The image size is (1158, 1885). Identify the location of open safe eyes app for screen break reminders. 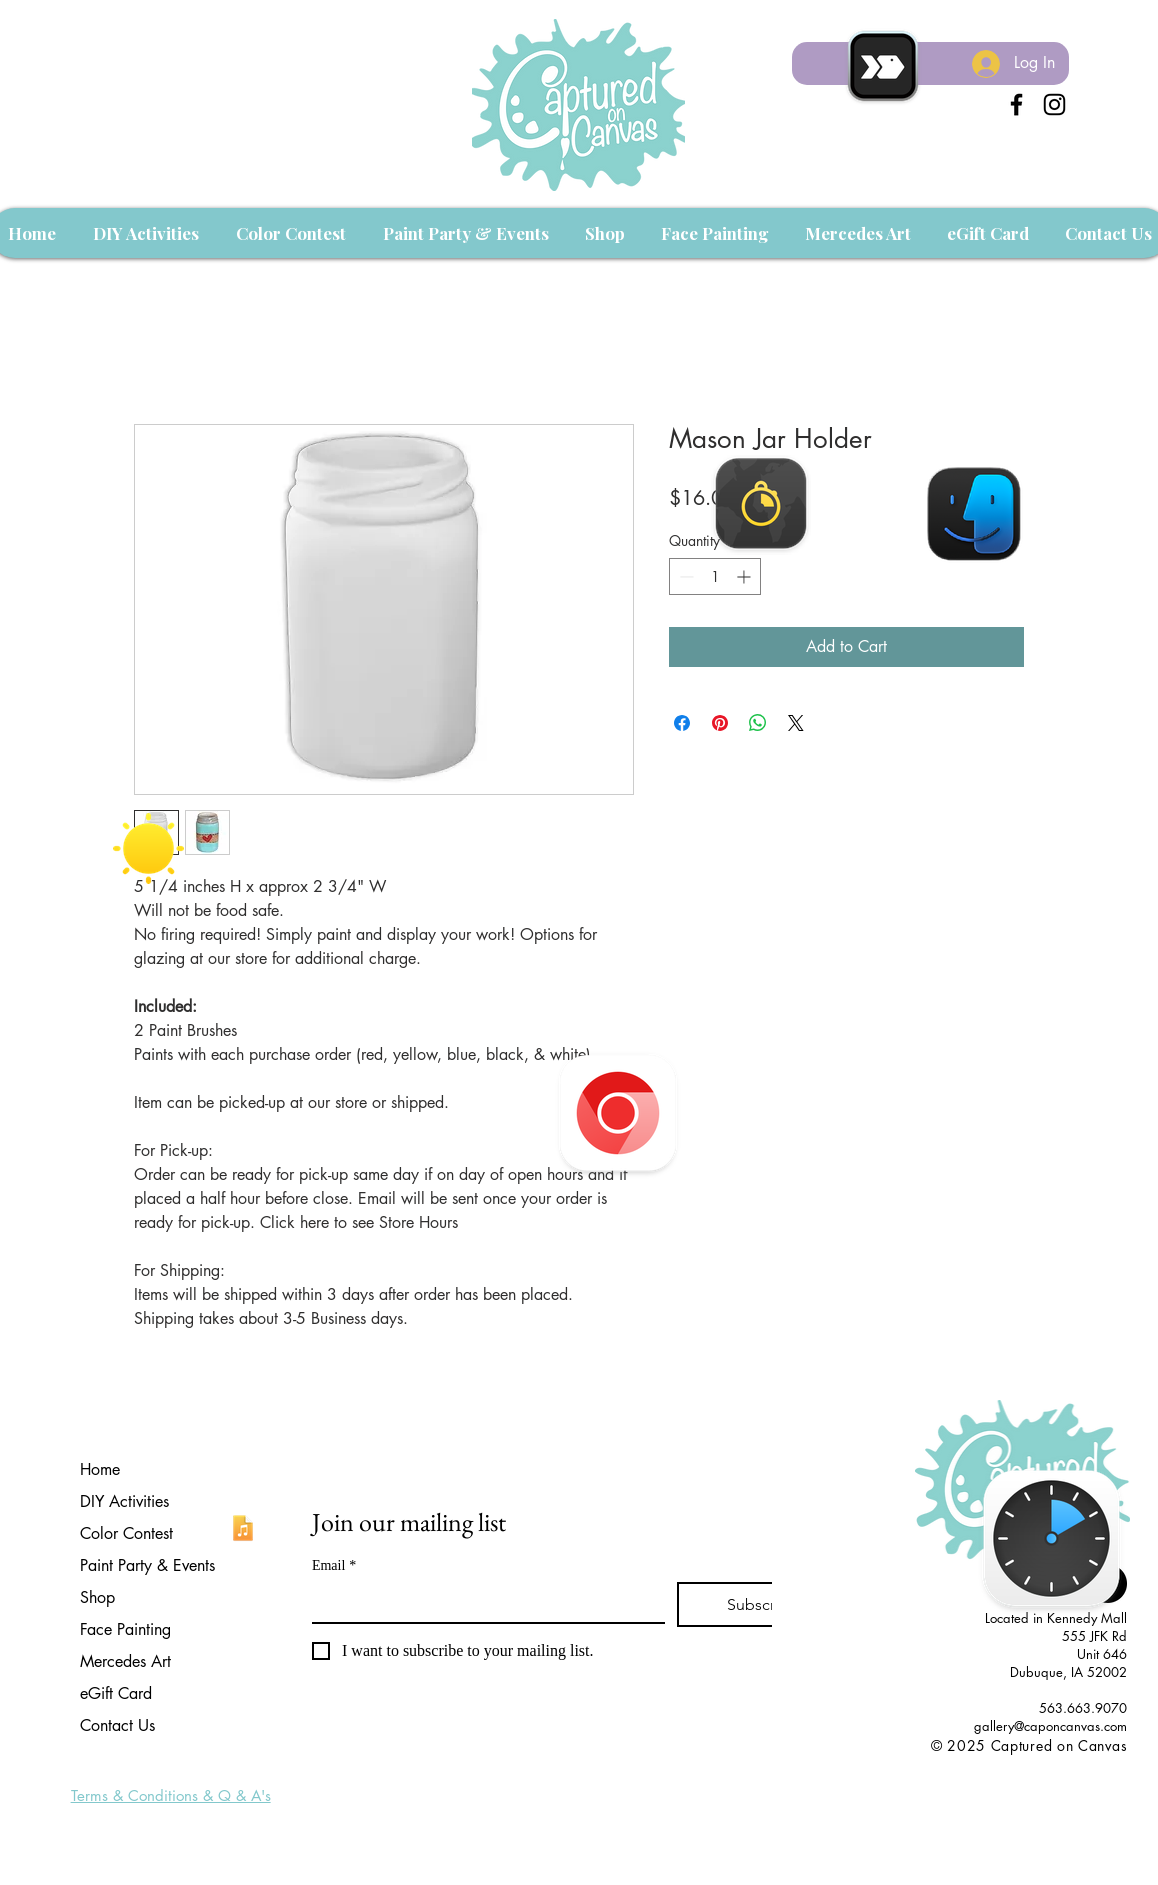
(1051, 1538).